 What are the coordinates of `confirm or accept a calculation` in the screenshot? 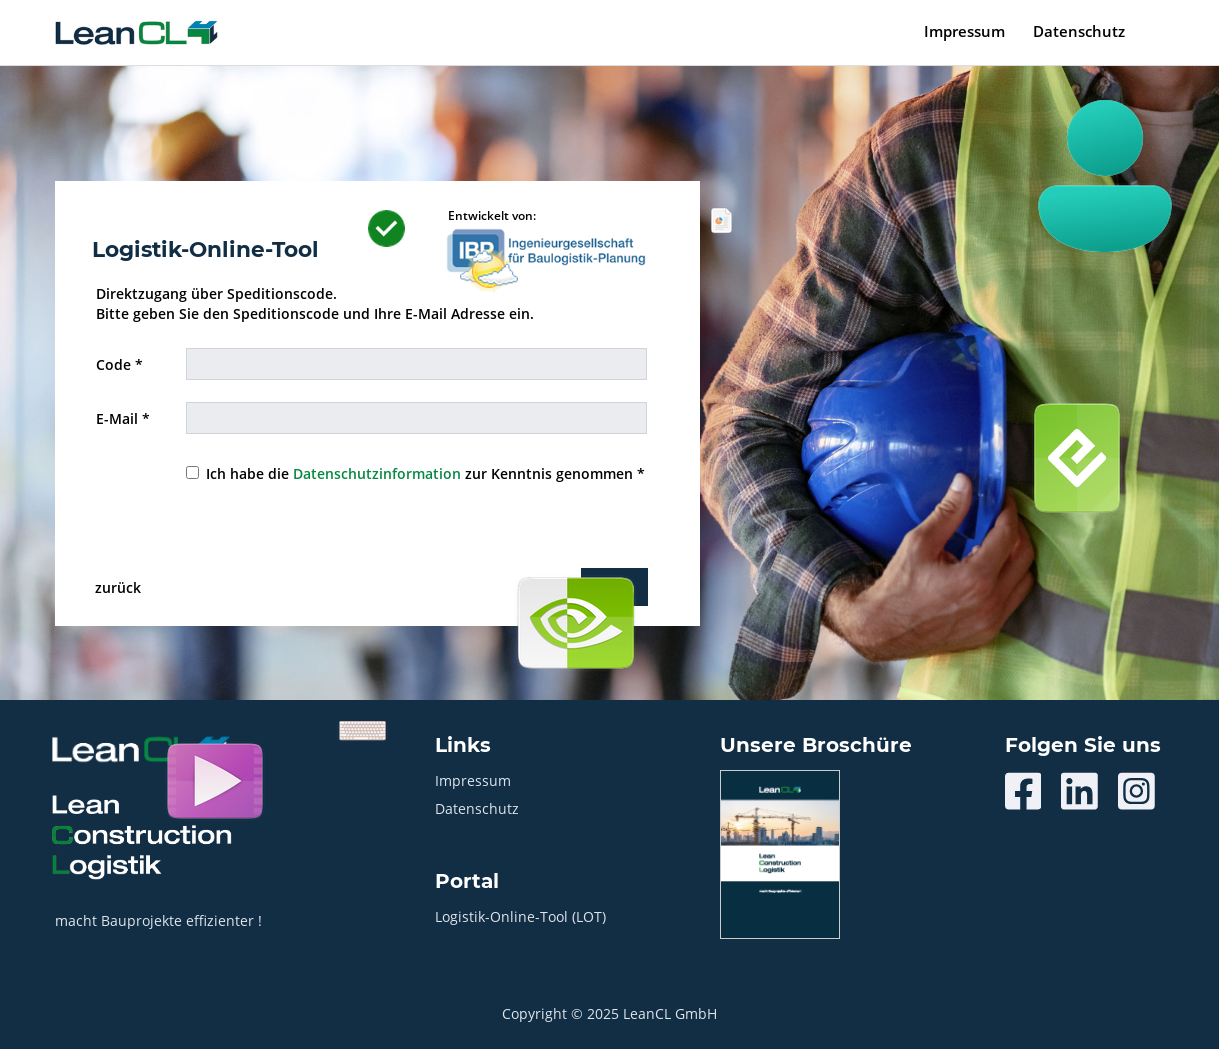 It's located at (386, 228).